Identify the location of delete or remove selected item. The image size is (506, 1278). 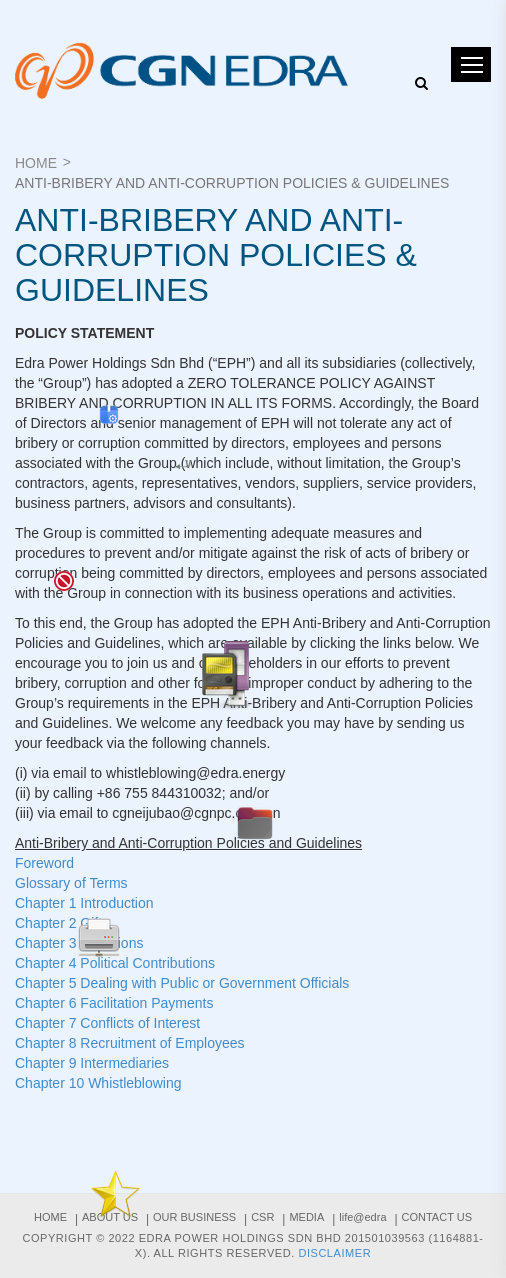
(64, 581).